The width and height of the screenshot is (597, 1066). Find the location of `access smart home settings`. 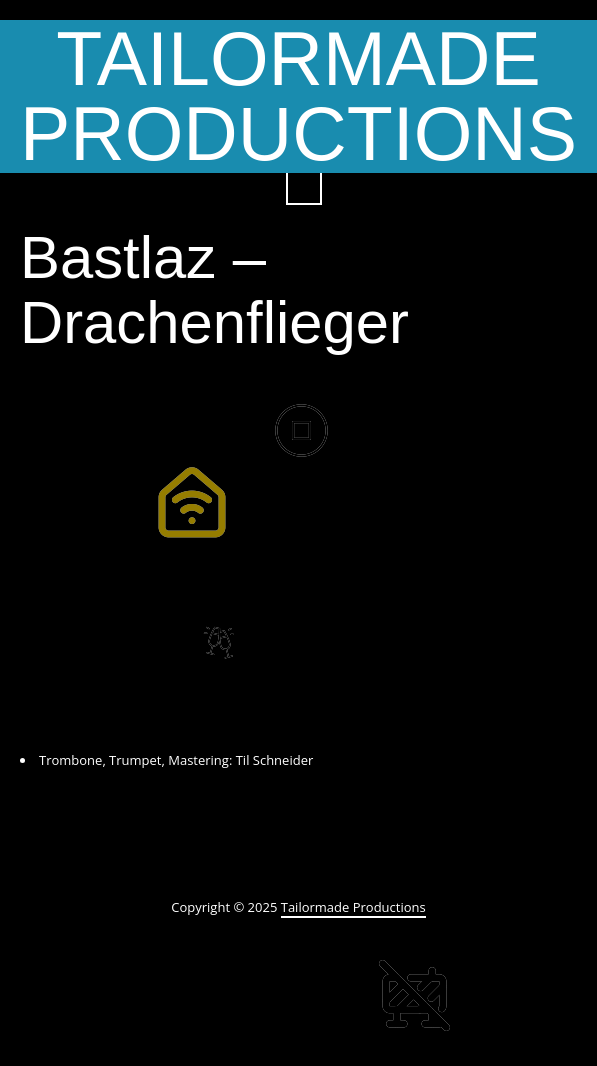

access smart home settings is located at coordinates (192, 504).